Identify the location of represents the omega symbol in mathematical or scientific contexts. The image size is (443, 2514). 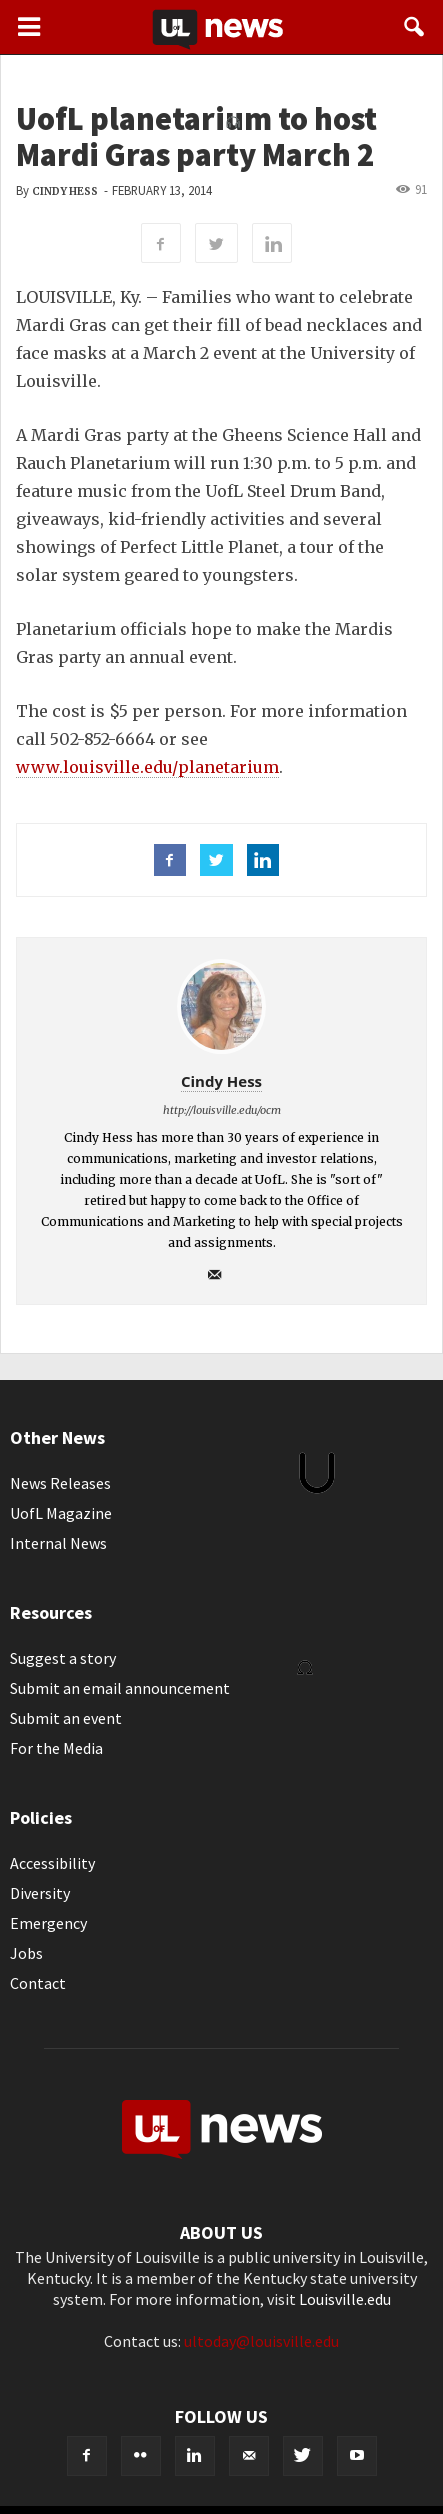
(305, 1668).